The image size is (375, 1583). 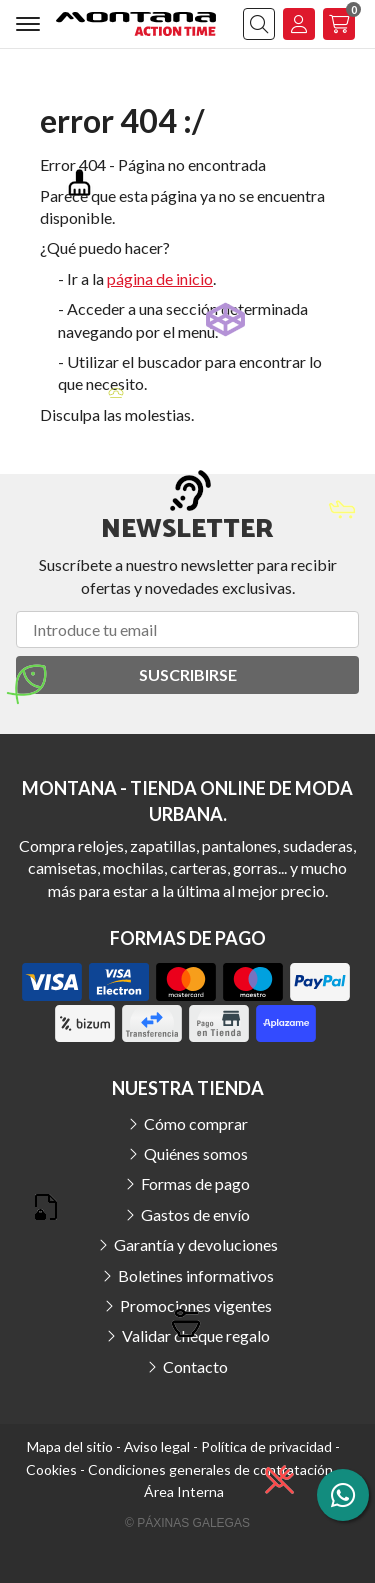 I want to click on access fishing or aquatic content, so click(x=28, y=683).